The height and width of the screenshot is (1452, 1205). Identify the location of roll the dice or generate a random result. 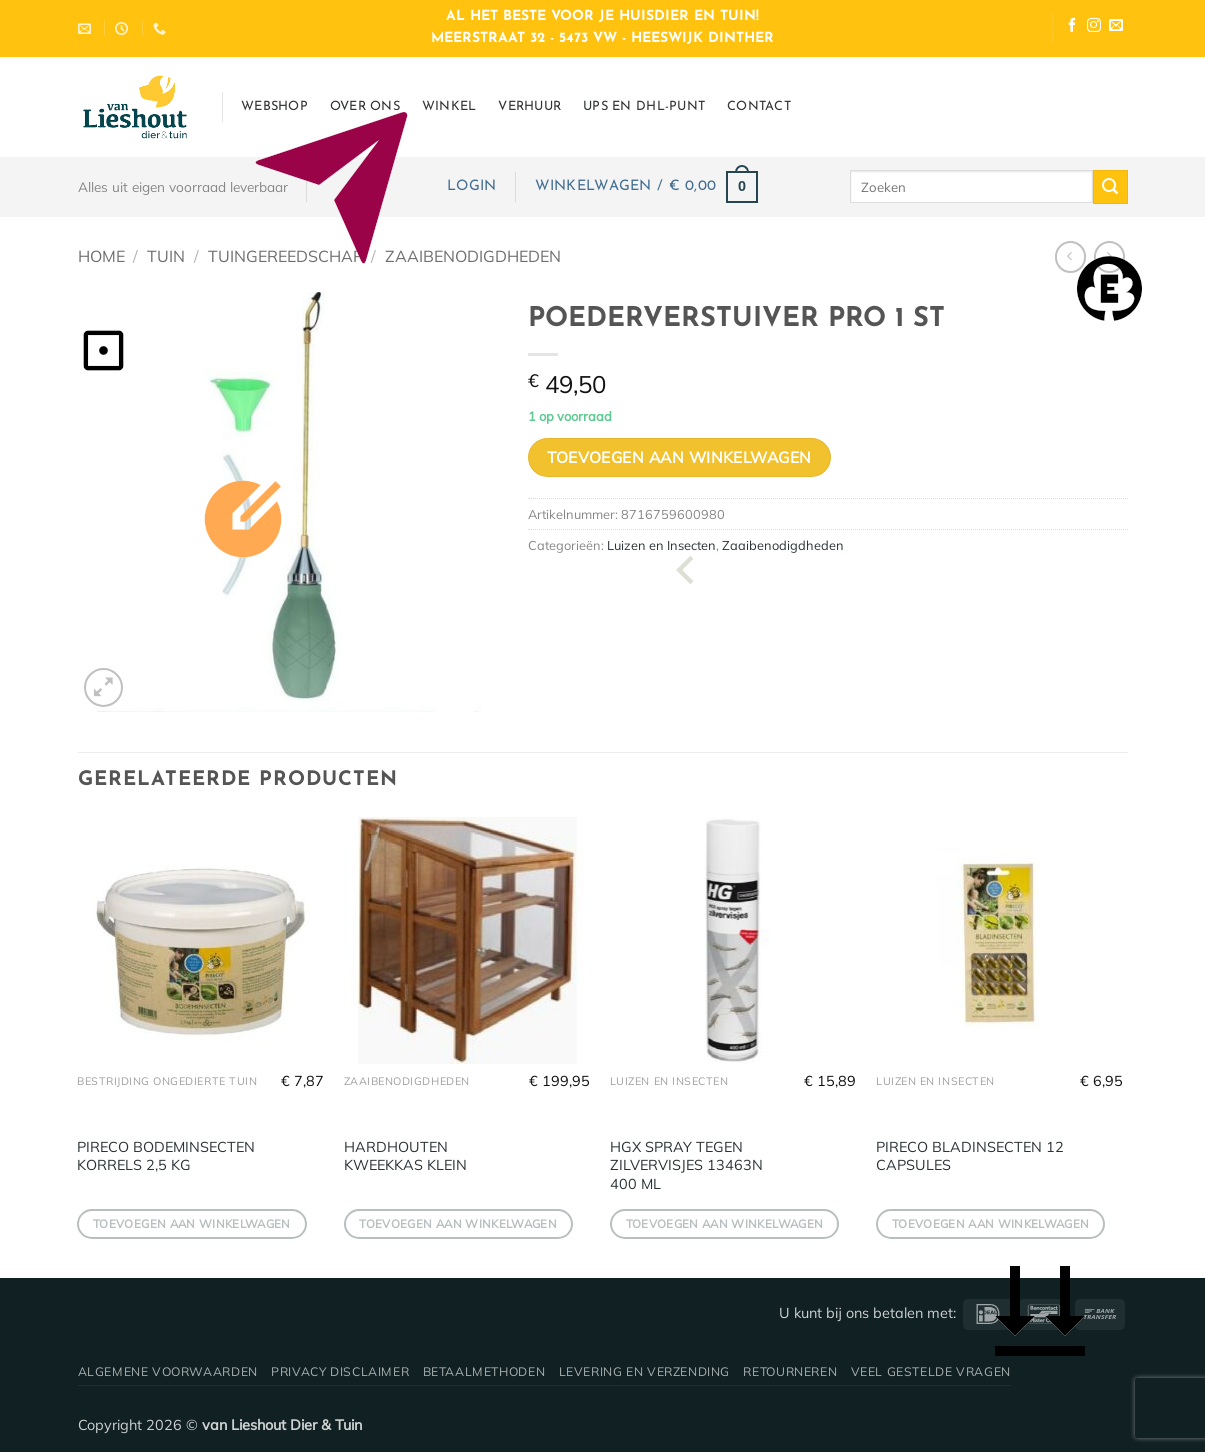
(103, 350).